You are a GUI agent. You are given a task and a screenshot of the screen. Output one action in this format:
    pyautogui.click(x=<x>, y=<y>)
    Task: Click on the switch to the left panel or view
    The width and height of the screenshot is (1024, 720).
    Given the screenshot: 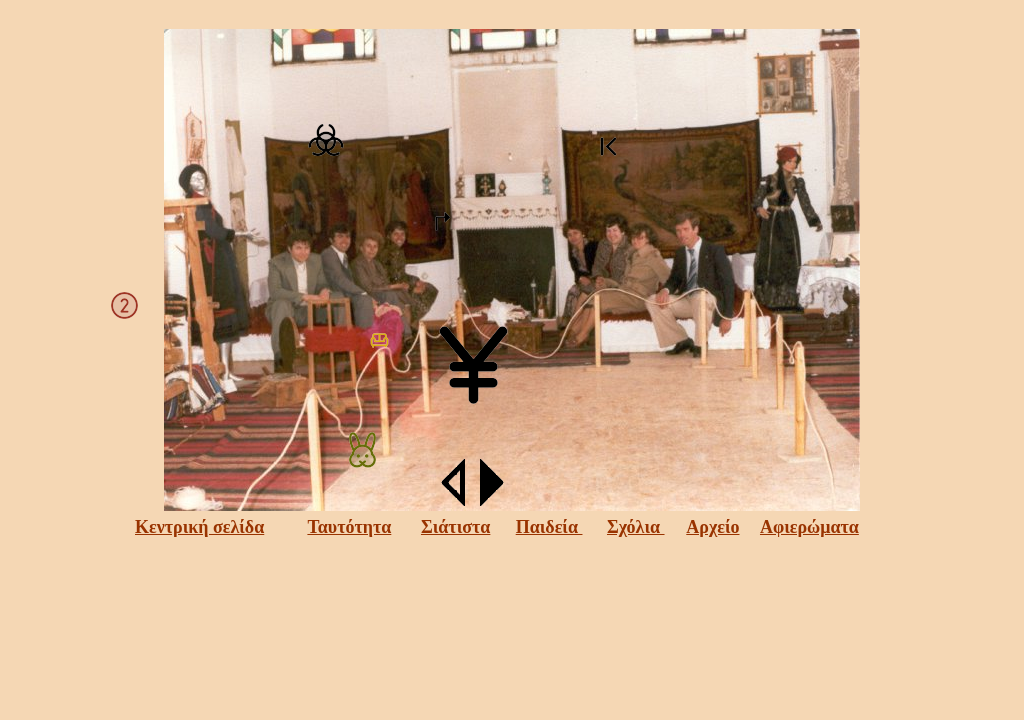 What is the action you would take?
    pyautogui.click(x=472, y=482)
    